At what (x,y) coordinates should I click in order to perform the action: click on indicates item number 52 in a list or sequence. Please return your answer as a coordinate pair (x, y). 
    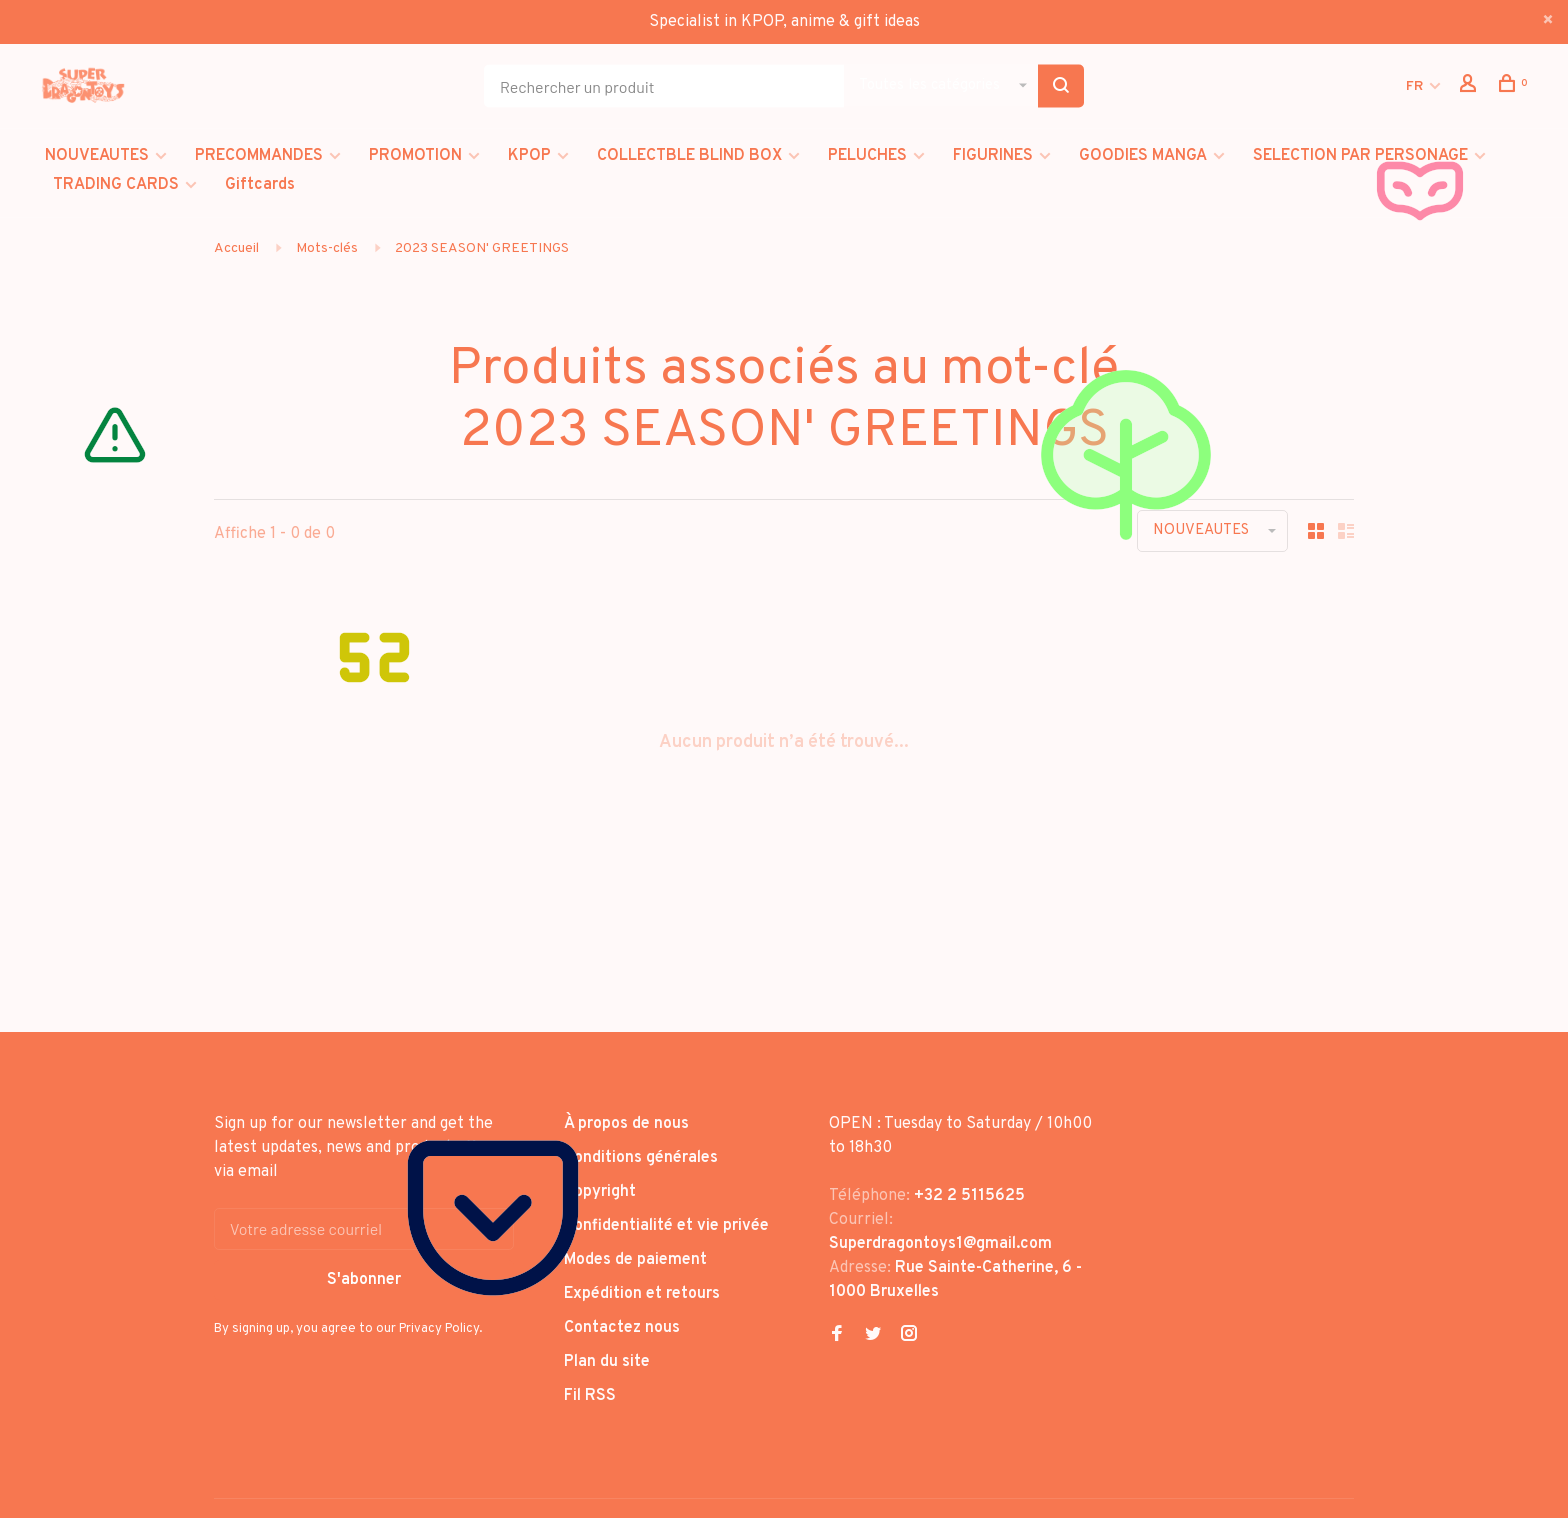
    Looking at the image, I should click on (374, 657).